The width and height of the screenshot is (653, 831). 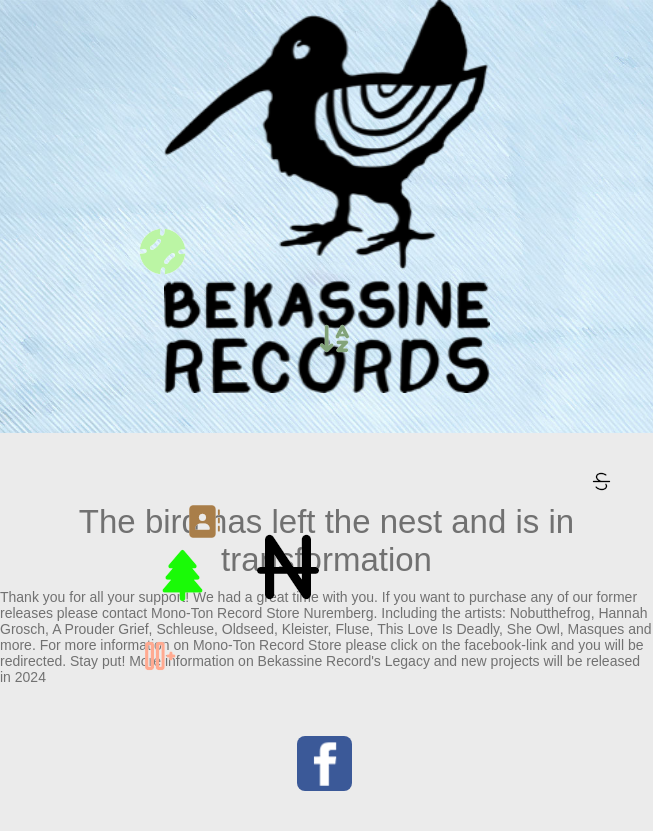 What do you see at coordinates (334, 338) in the screenshot?
I see `sort items alphabetically from A to Z` at bounding box center [334, 338].